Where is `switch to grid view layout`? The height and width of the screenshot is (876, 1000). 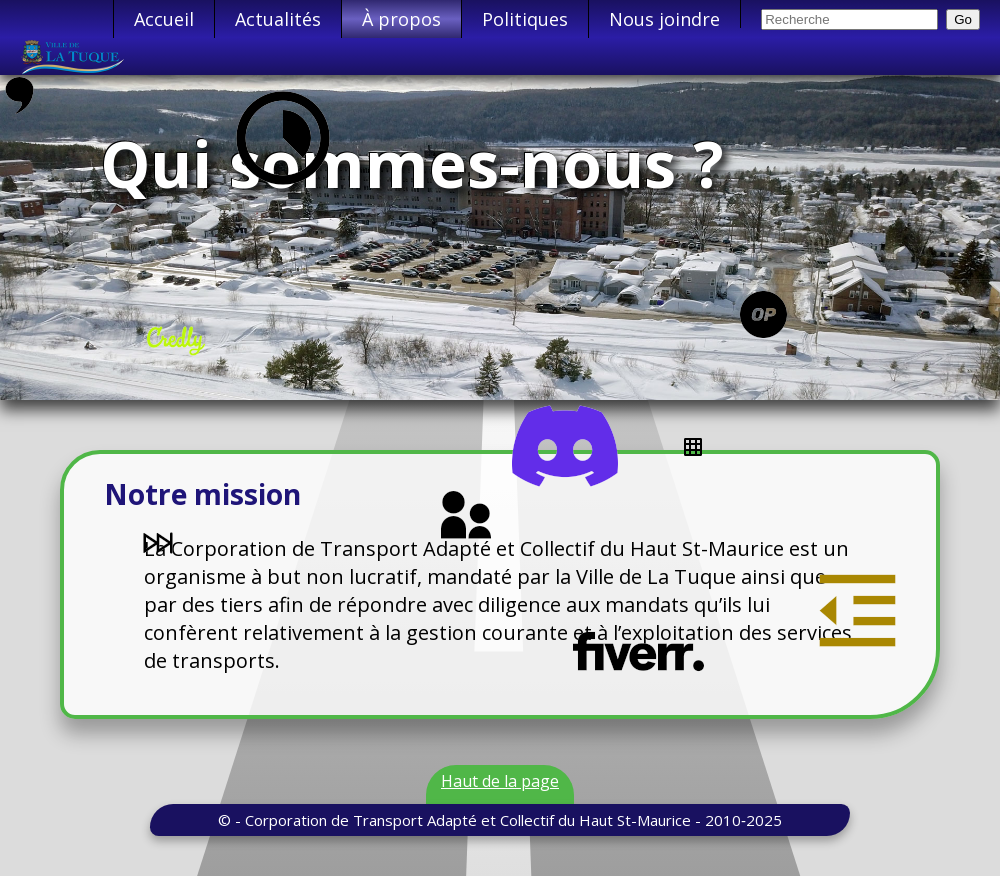
switch to grid view layout is located at coordinates (693, 447).